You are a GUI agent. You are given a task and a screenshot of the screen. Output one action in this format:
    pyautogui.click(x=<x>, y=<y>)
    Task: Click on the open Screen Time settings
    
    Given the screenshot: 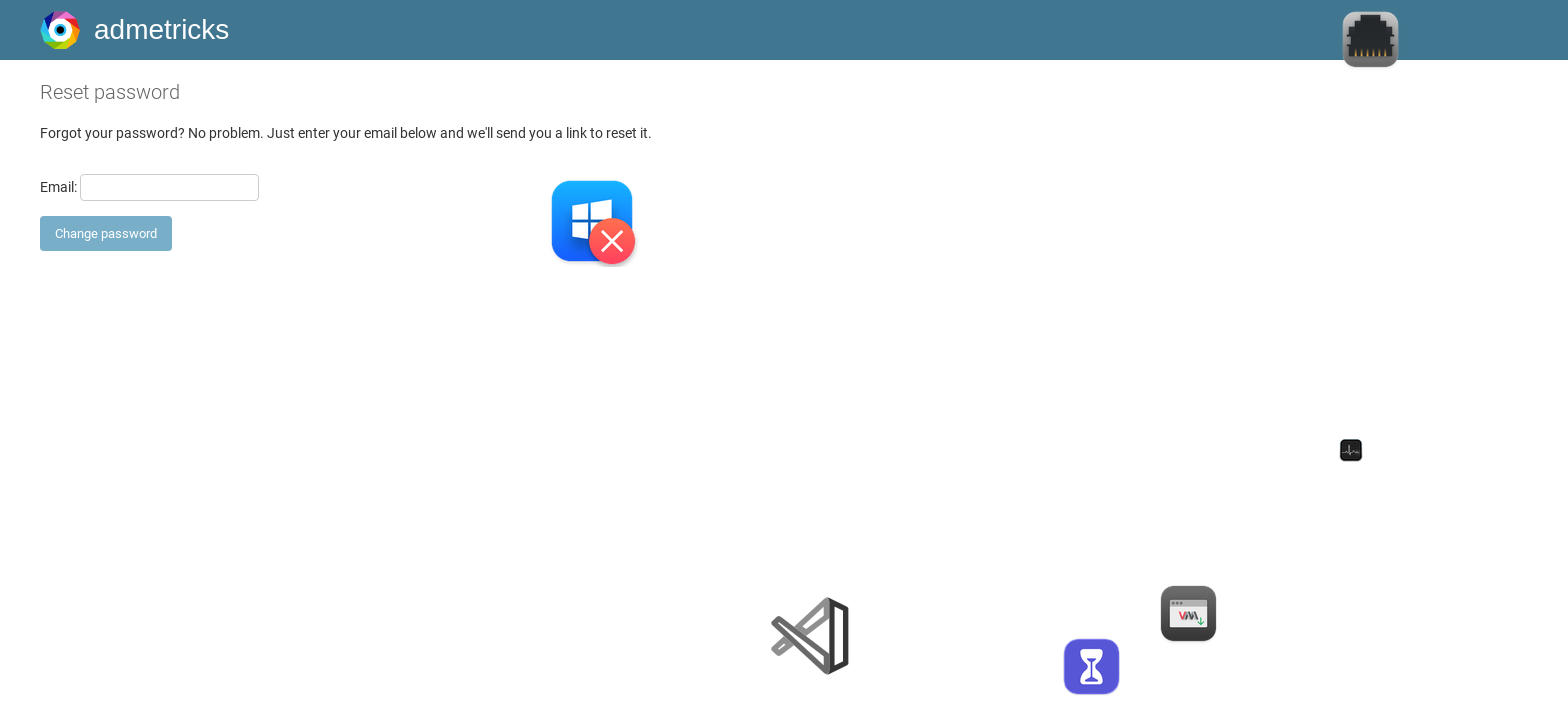 What is the action you would take?
    pyautogui.click(x=1091, y=666)
    